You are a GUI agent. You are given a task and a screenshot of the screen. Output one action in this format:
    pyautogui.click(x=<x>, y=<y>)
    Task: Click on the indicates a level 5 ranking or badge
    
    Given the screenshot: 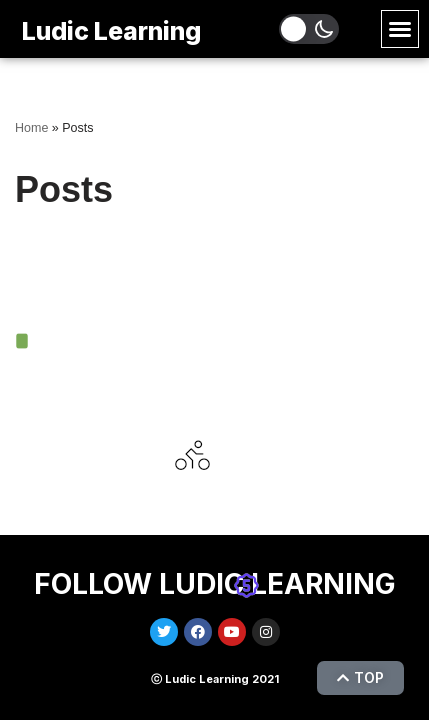 What is the action you would take?
    pyautogui.click(x=246, y=585)
    